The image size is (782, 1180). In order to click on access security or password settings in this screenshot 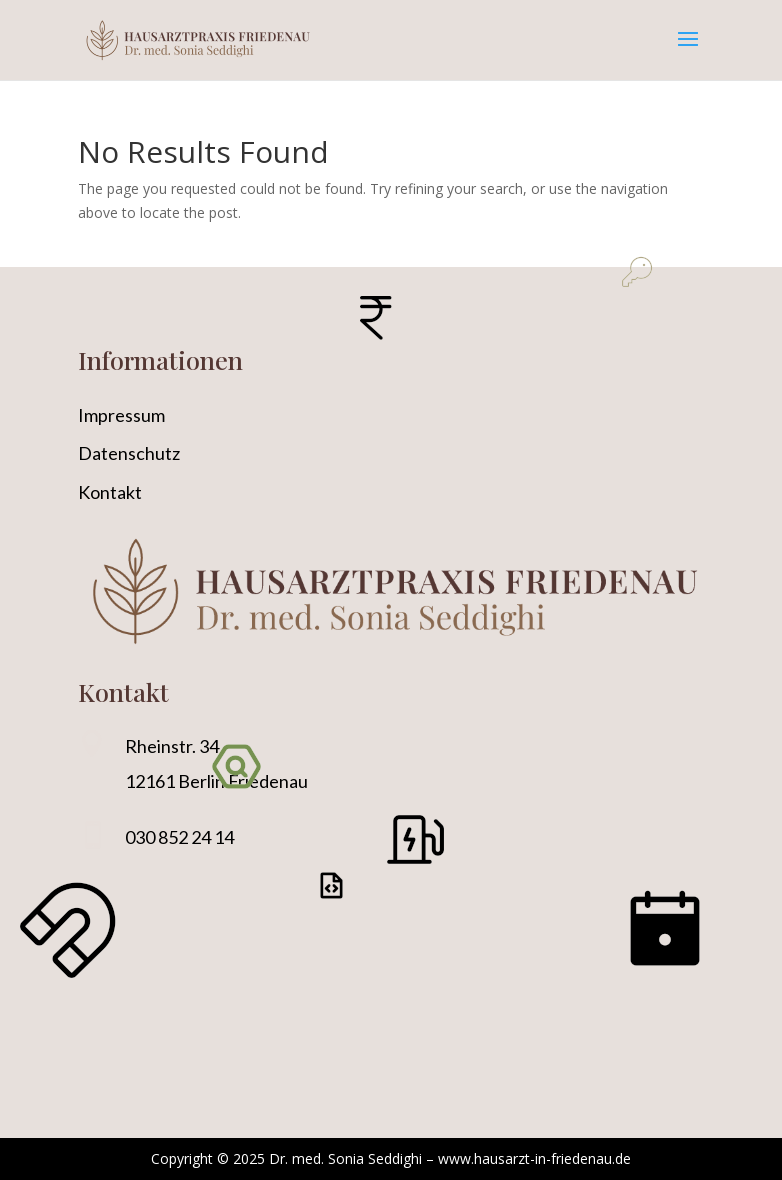, I will do `click(636, 272)`.